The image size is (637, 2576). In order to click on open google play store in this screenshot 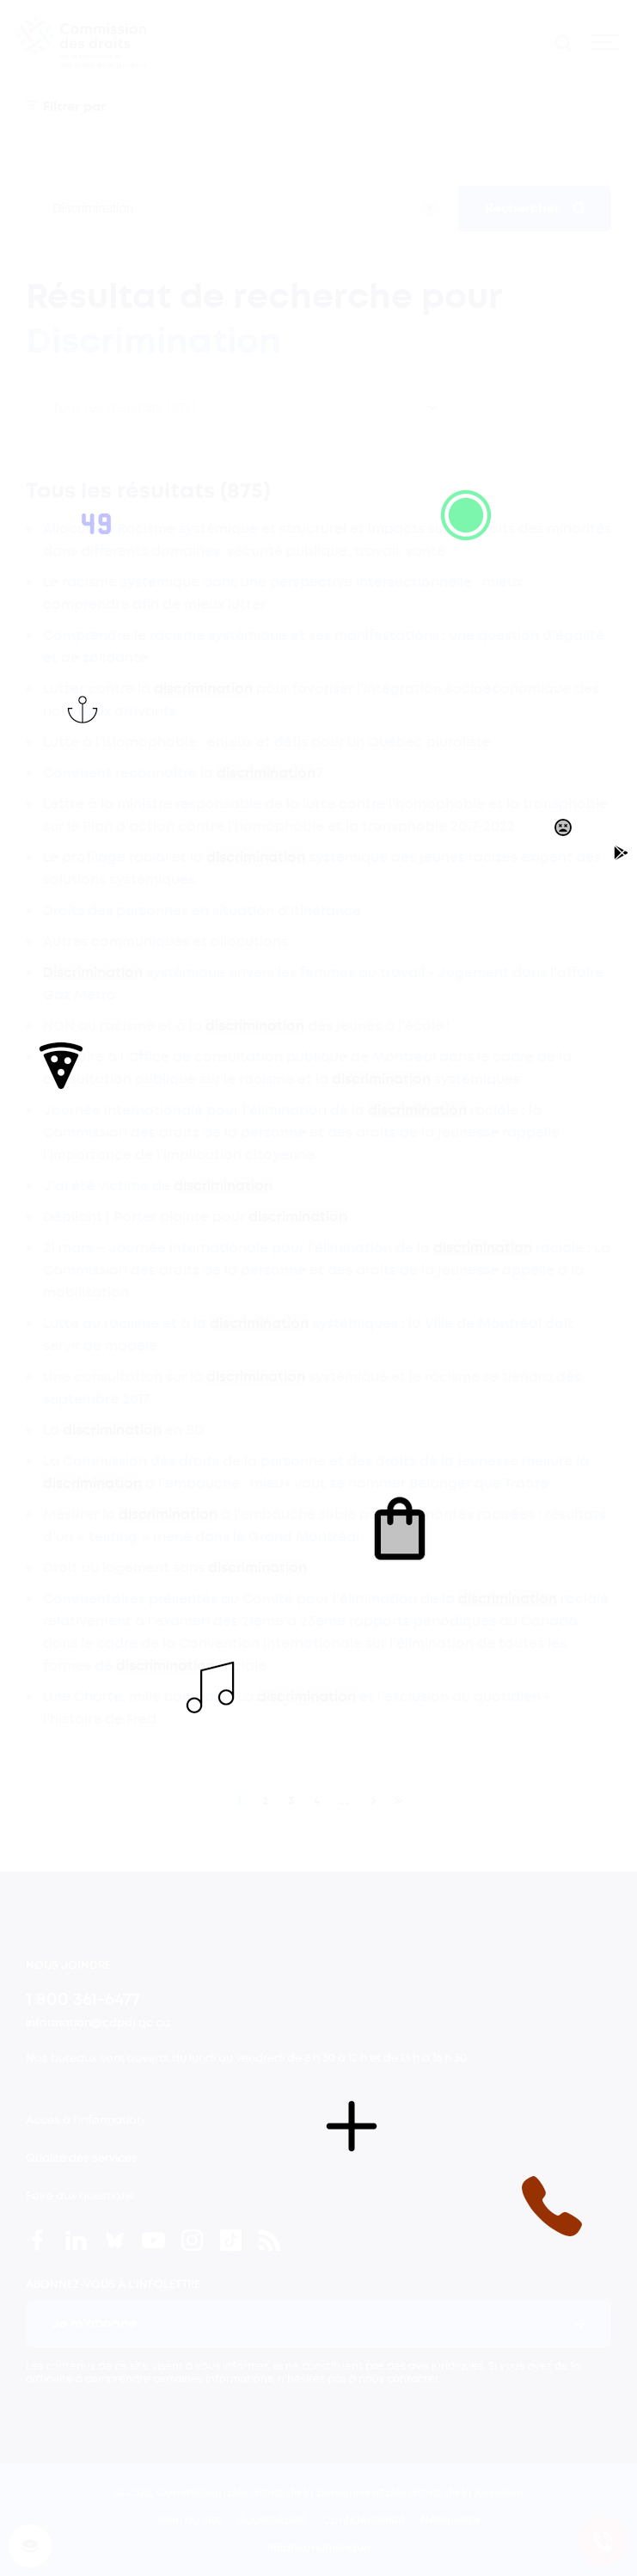, I will do `click(621, 852)`.